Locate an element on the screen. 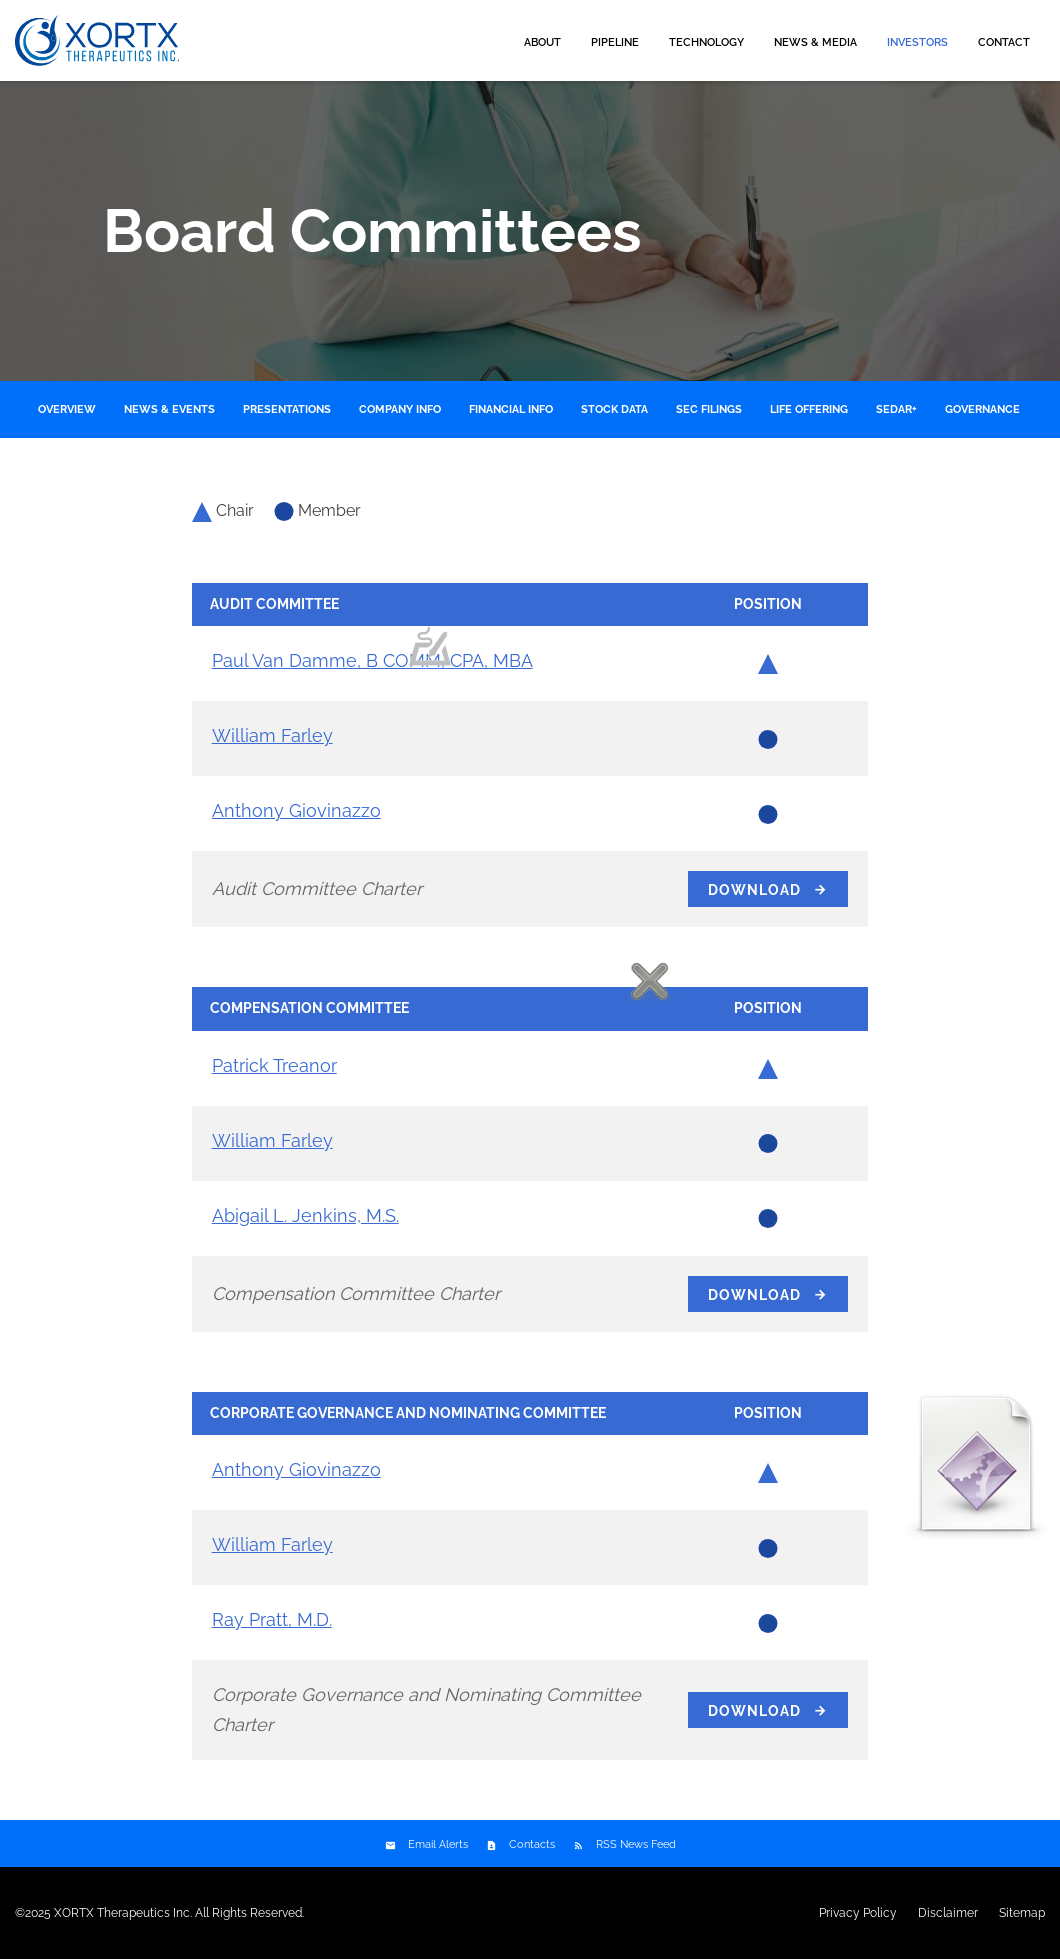 This screenshot has width=1060, height=1959. close the current window is located at coordinates (649, 982).